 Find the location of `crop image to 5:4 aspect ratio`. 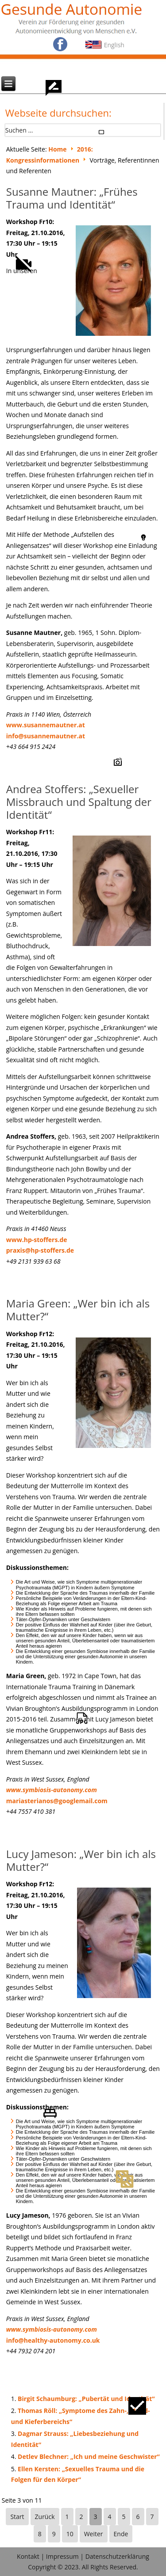

crop image to 5:4 aspect ratio is located at coordinates (101, 132).